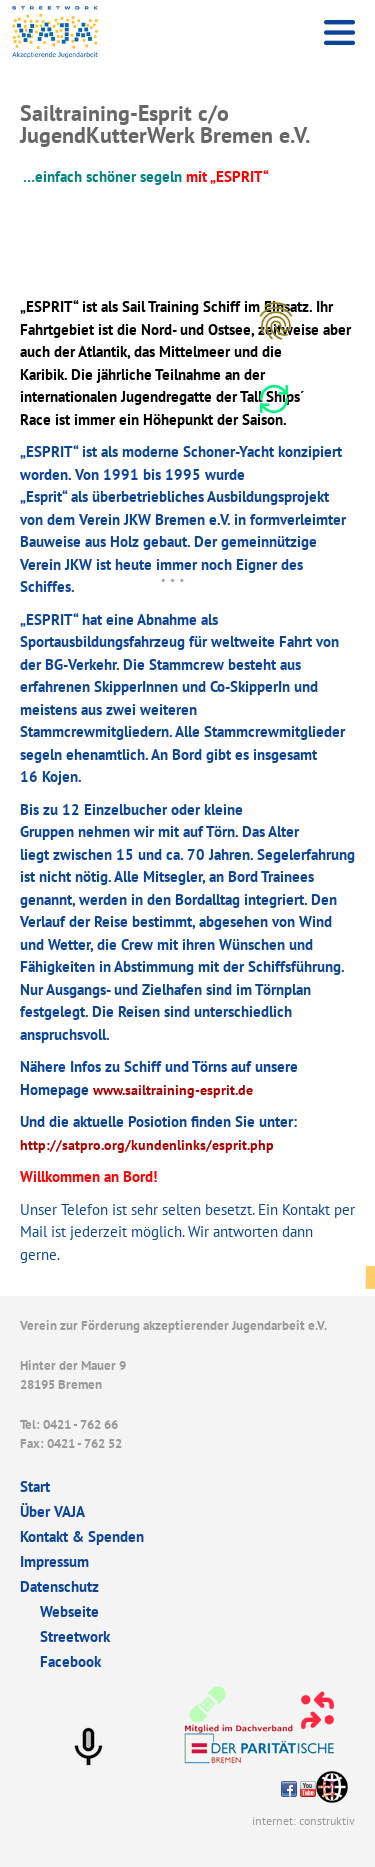  Describe the element at coordinates (88, 1745) in the screenshot. I see `tap to use voice input` at that location.